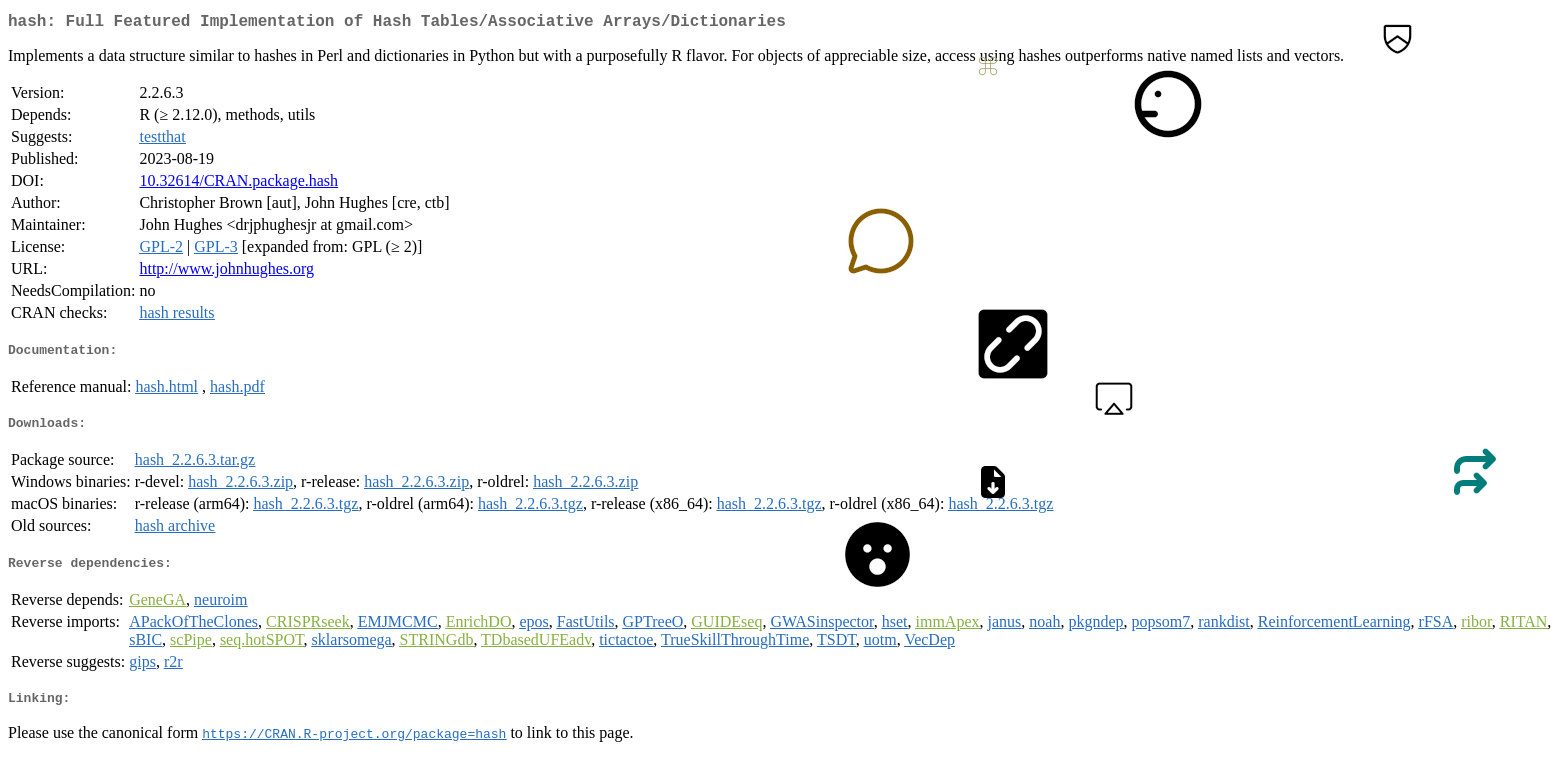 The height and width of the screenshot is (774, 1568). Describe the element at coordinates (1114, 398) in the screenshot. I see `stream content to an external display` at that location.